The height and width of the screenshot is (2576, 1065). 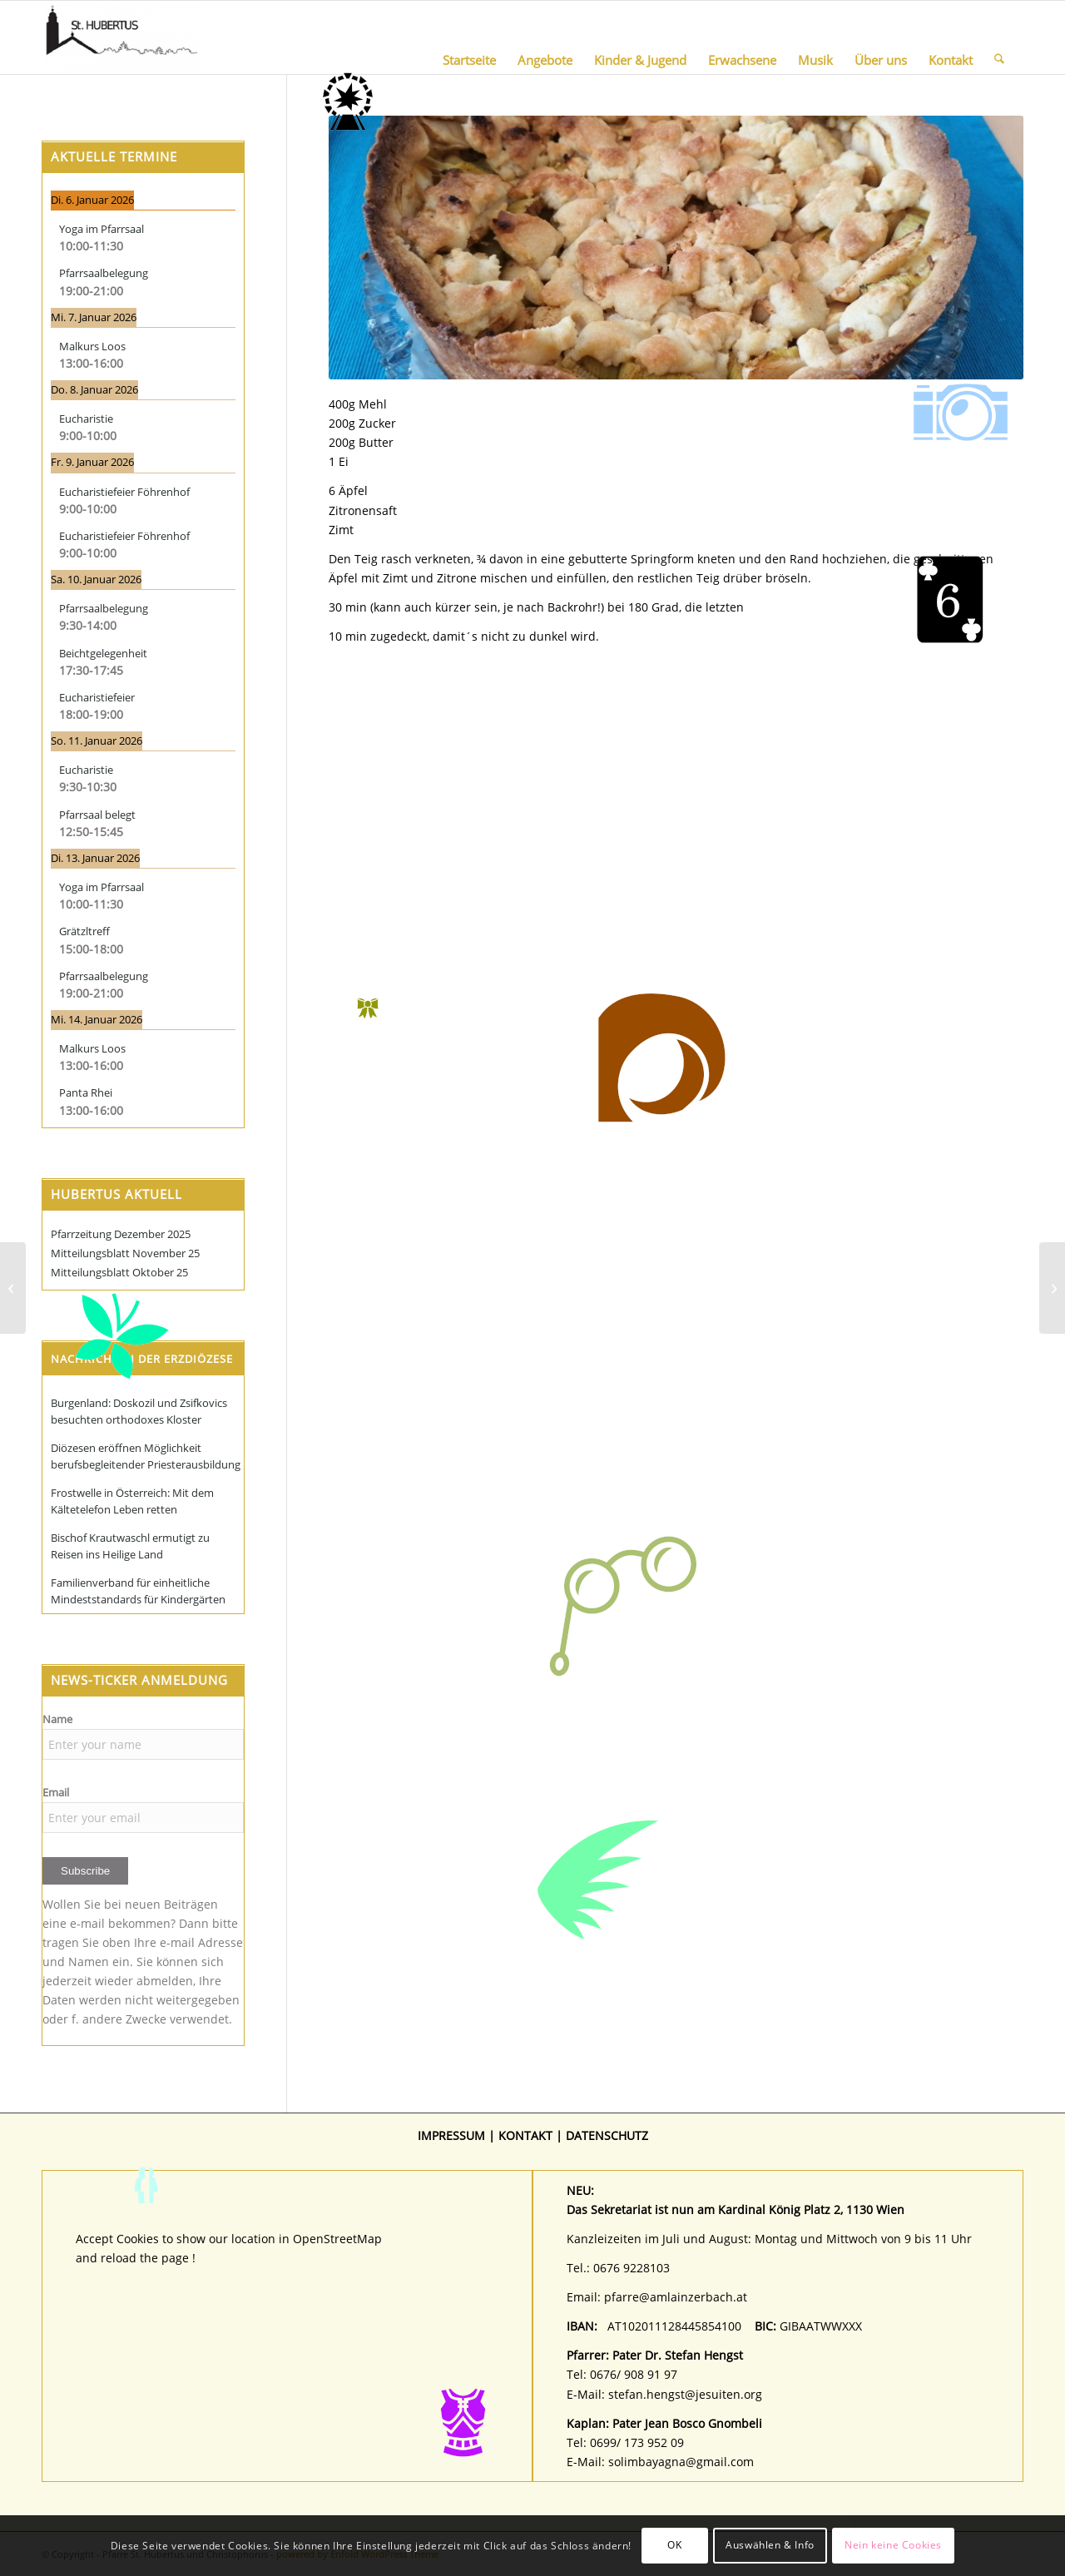 What do you see at coordinates (960, 412) in the screenshot?
I see `take a photo` at bounding box center [960, 412].